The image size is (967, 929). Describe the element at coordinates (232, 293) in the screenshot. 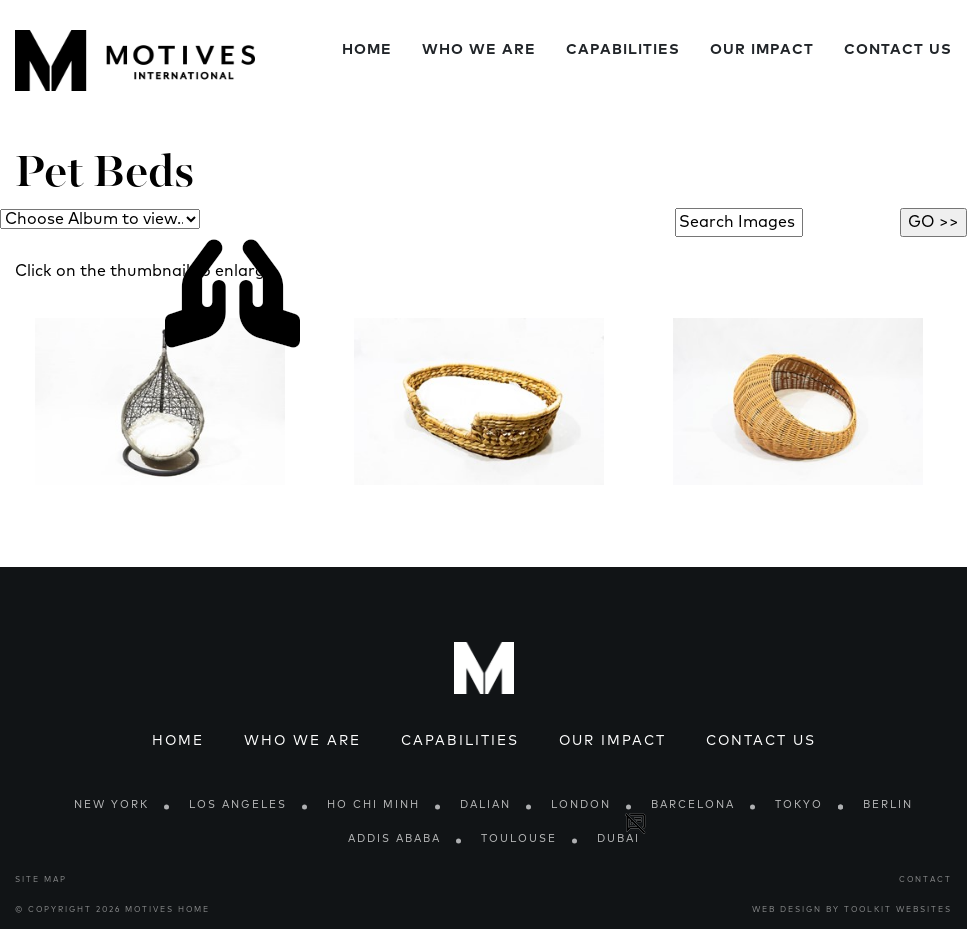

I see `express gratitude or thanks` at that location.